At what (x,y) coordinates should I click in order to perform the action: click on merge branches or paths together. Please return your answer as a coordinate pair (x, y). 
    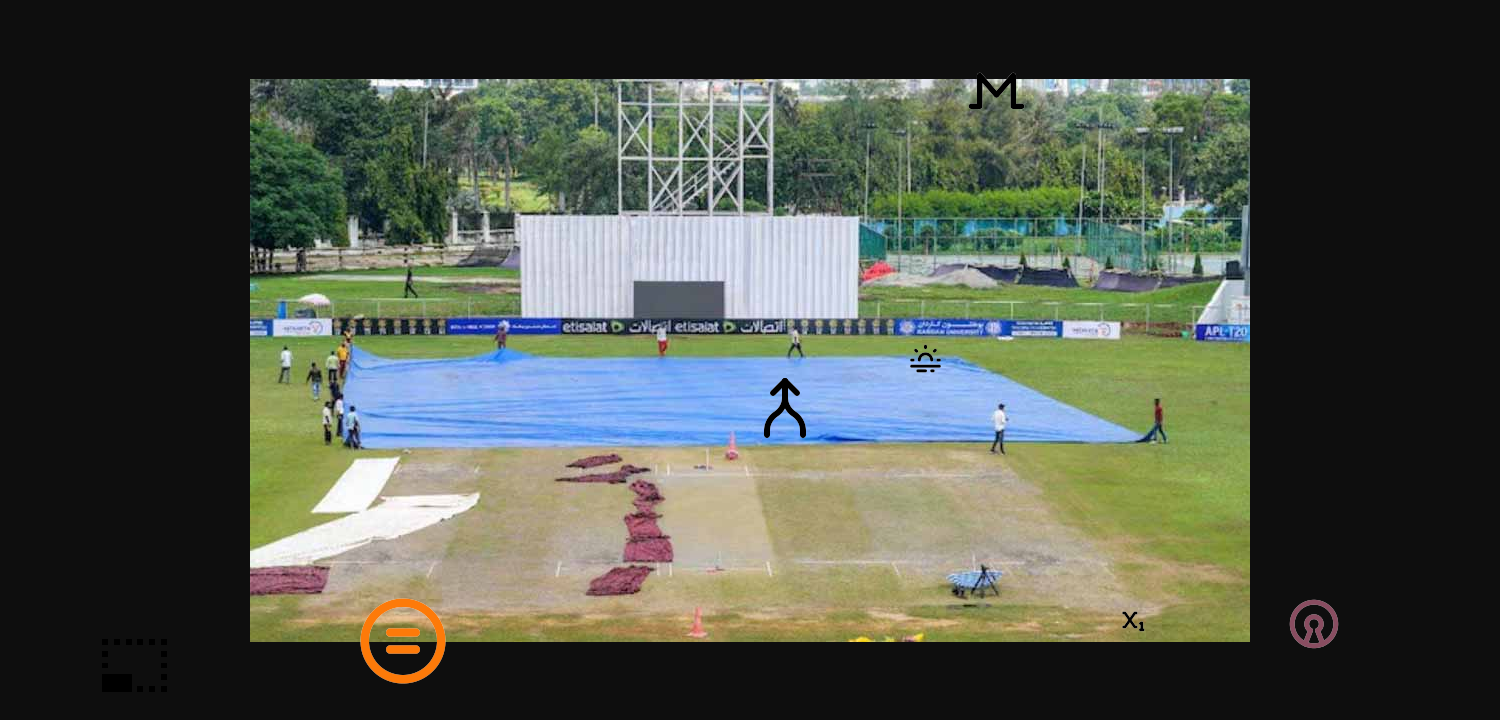
    Looking at the image, I should click on (785, 408).